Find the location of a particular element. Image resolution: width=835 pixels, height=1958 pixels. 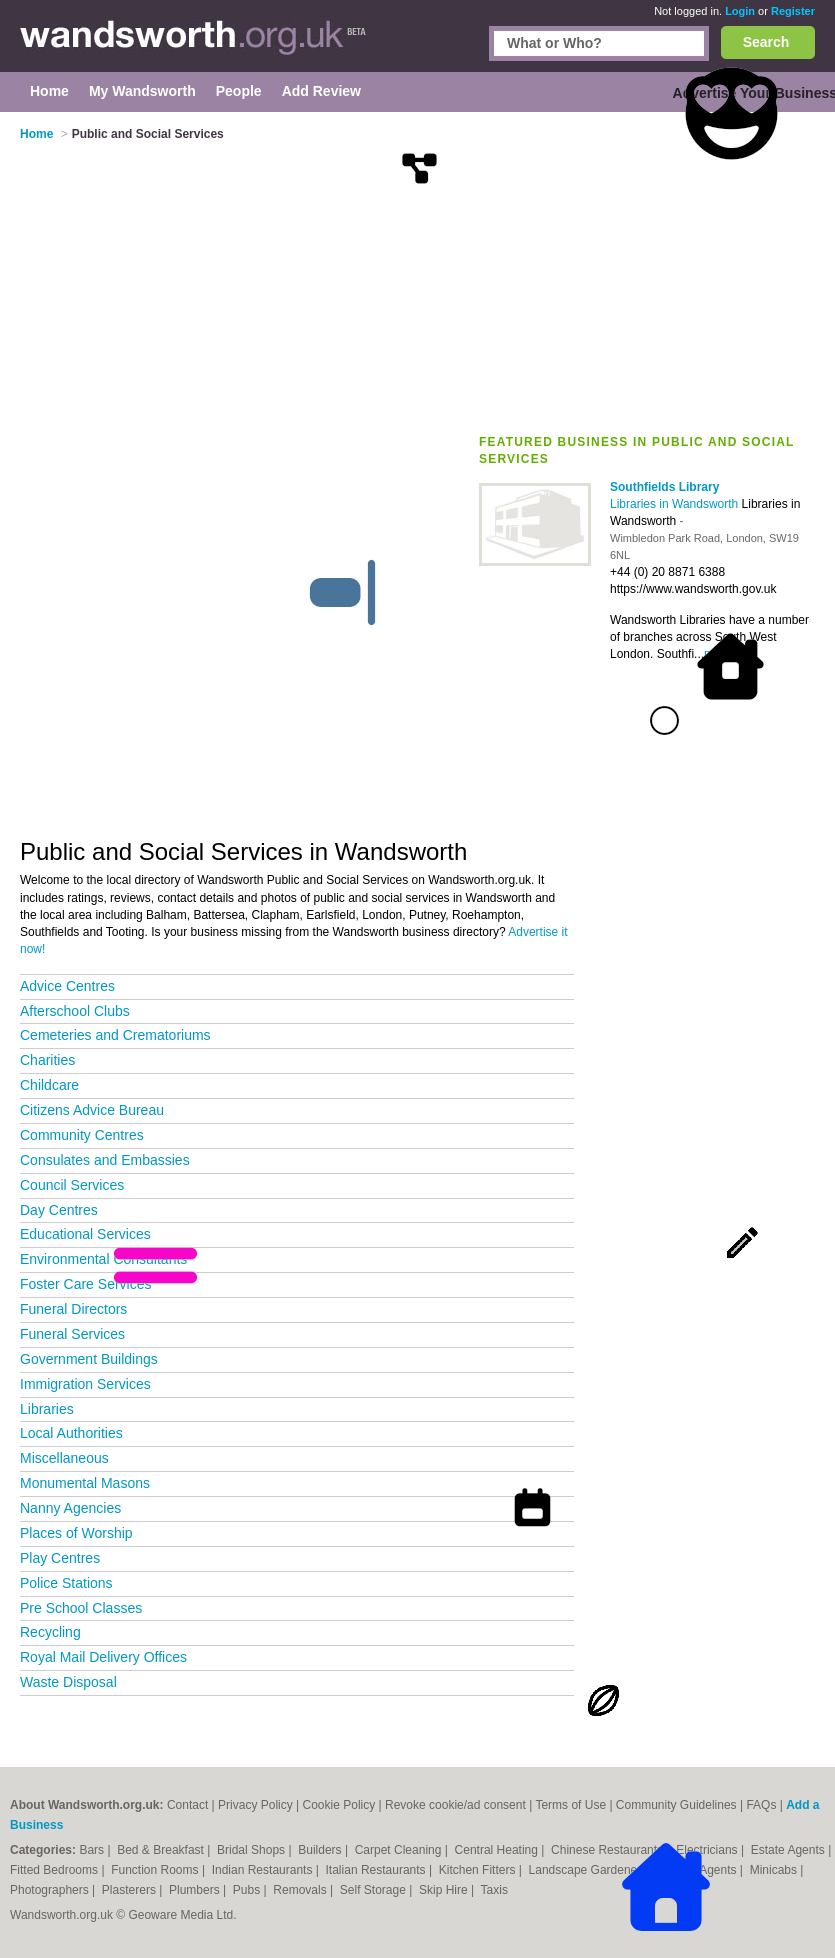

react with love or adoration is located at coordinates (731, 113).